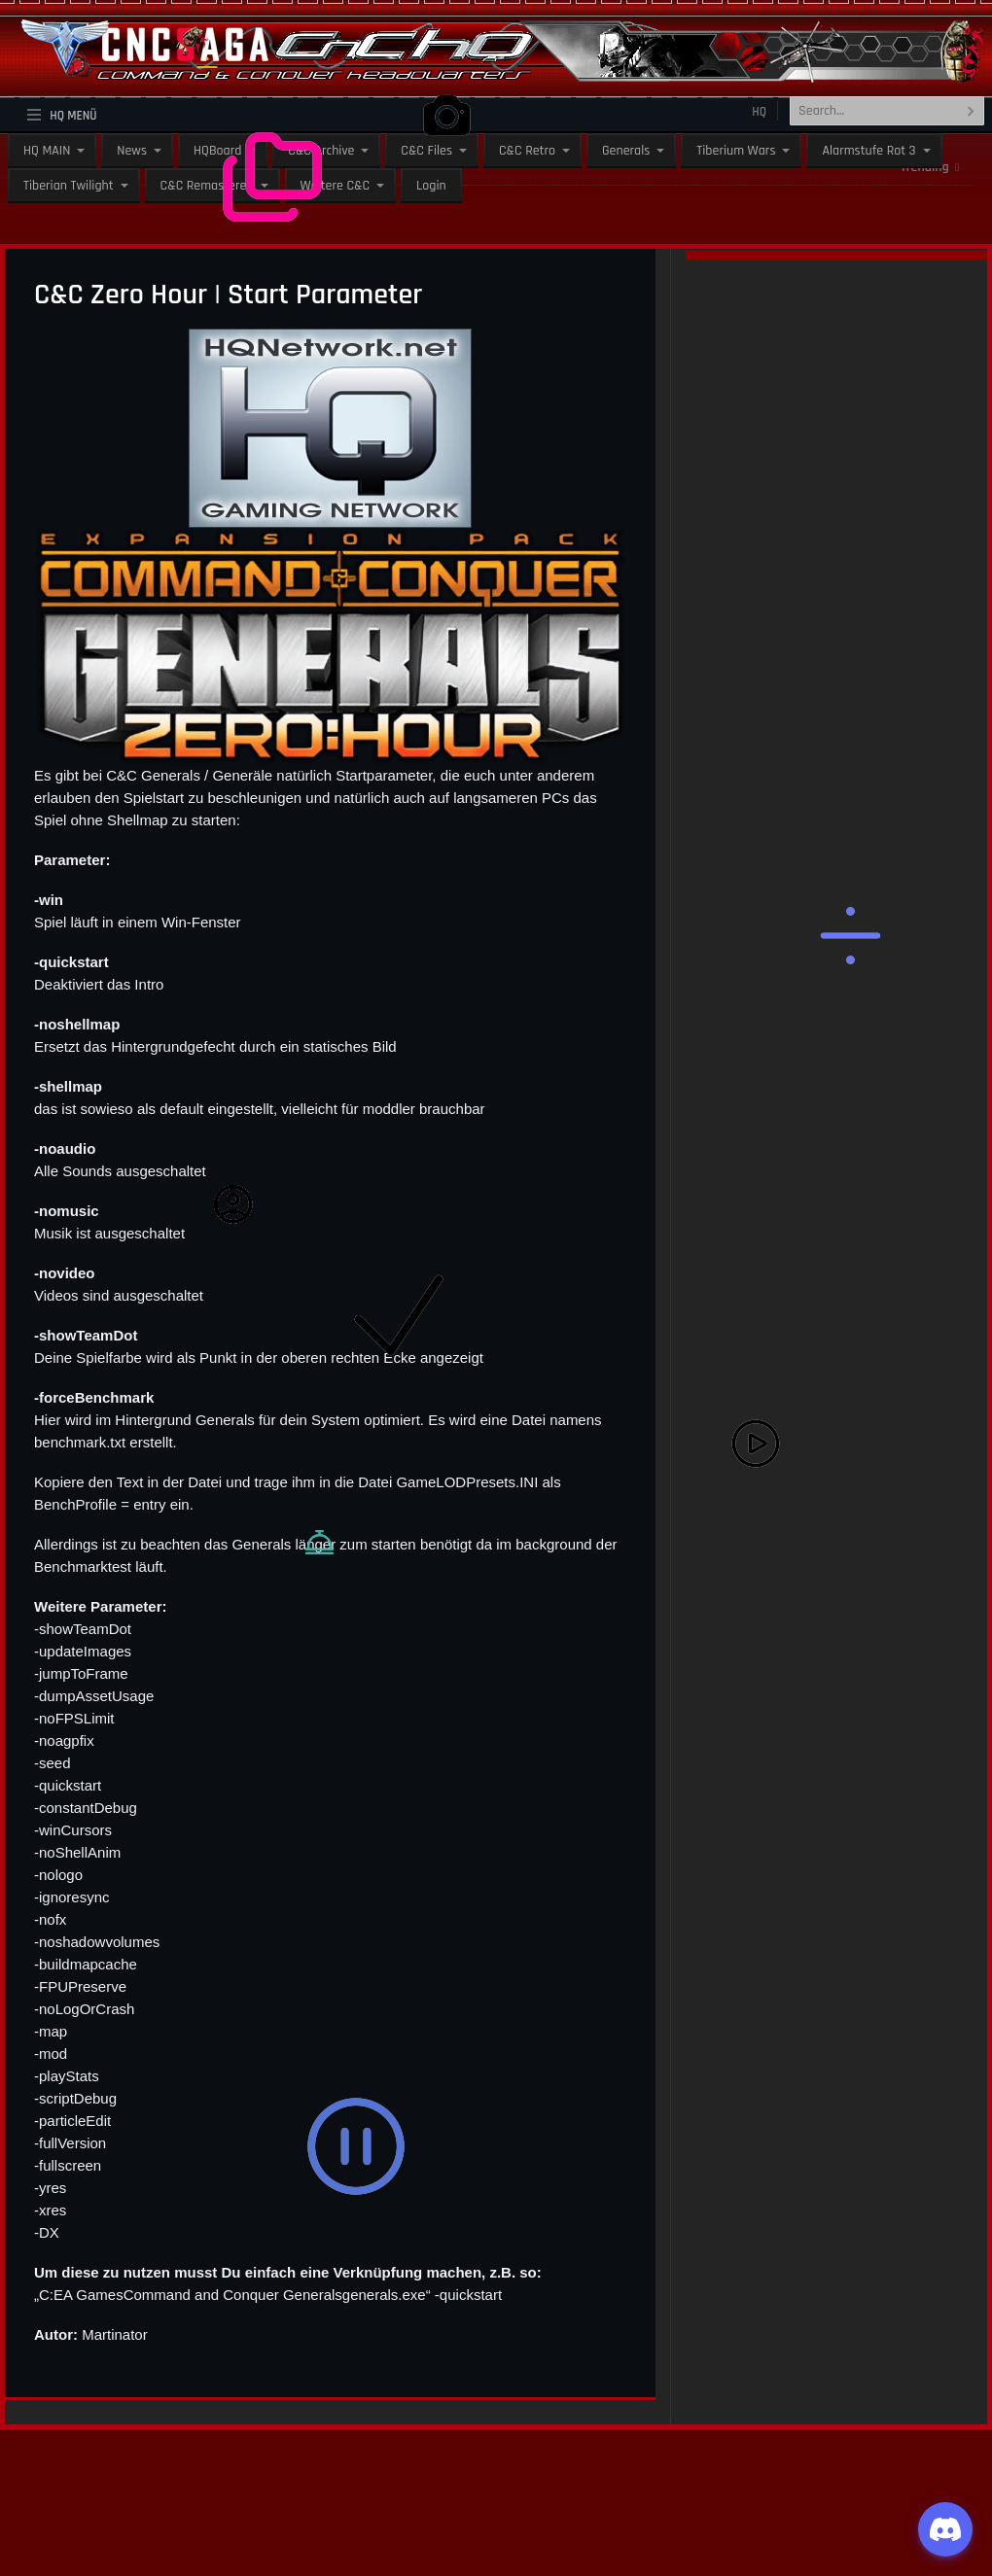 This screenshot has height=2576, width=992. Describe the element at coordinates (446, 115) in the screenshot. I see `take a photo` at that location.